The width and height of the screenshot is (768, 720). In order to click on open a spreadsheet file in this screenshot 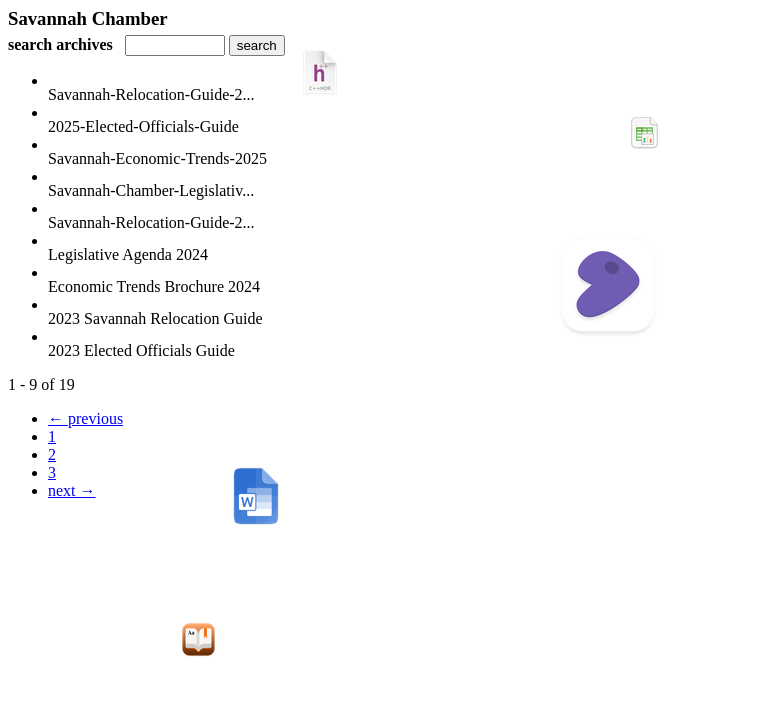, I will do `click(644, 132)`.